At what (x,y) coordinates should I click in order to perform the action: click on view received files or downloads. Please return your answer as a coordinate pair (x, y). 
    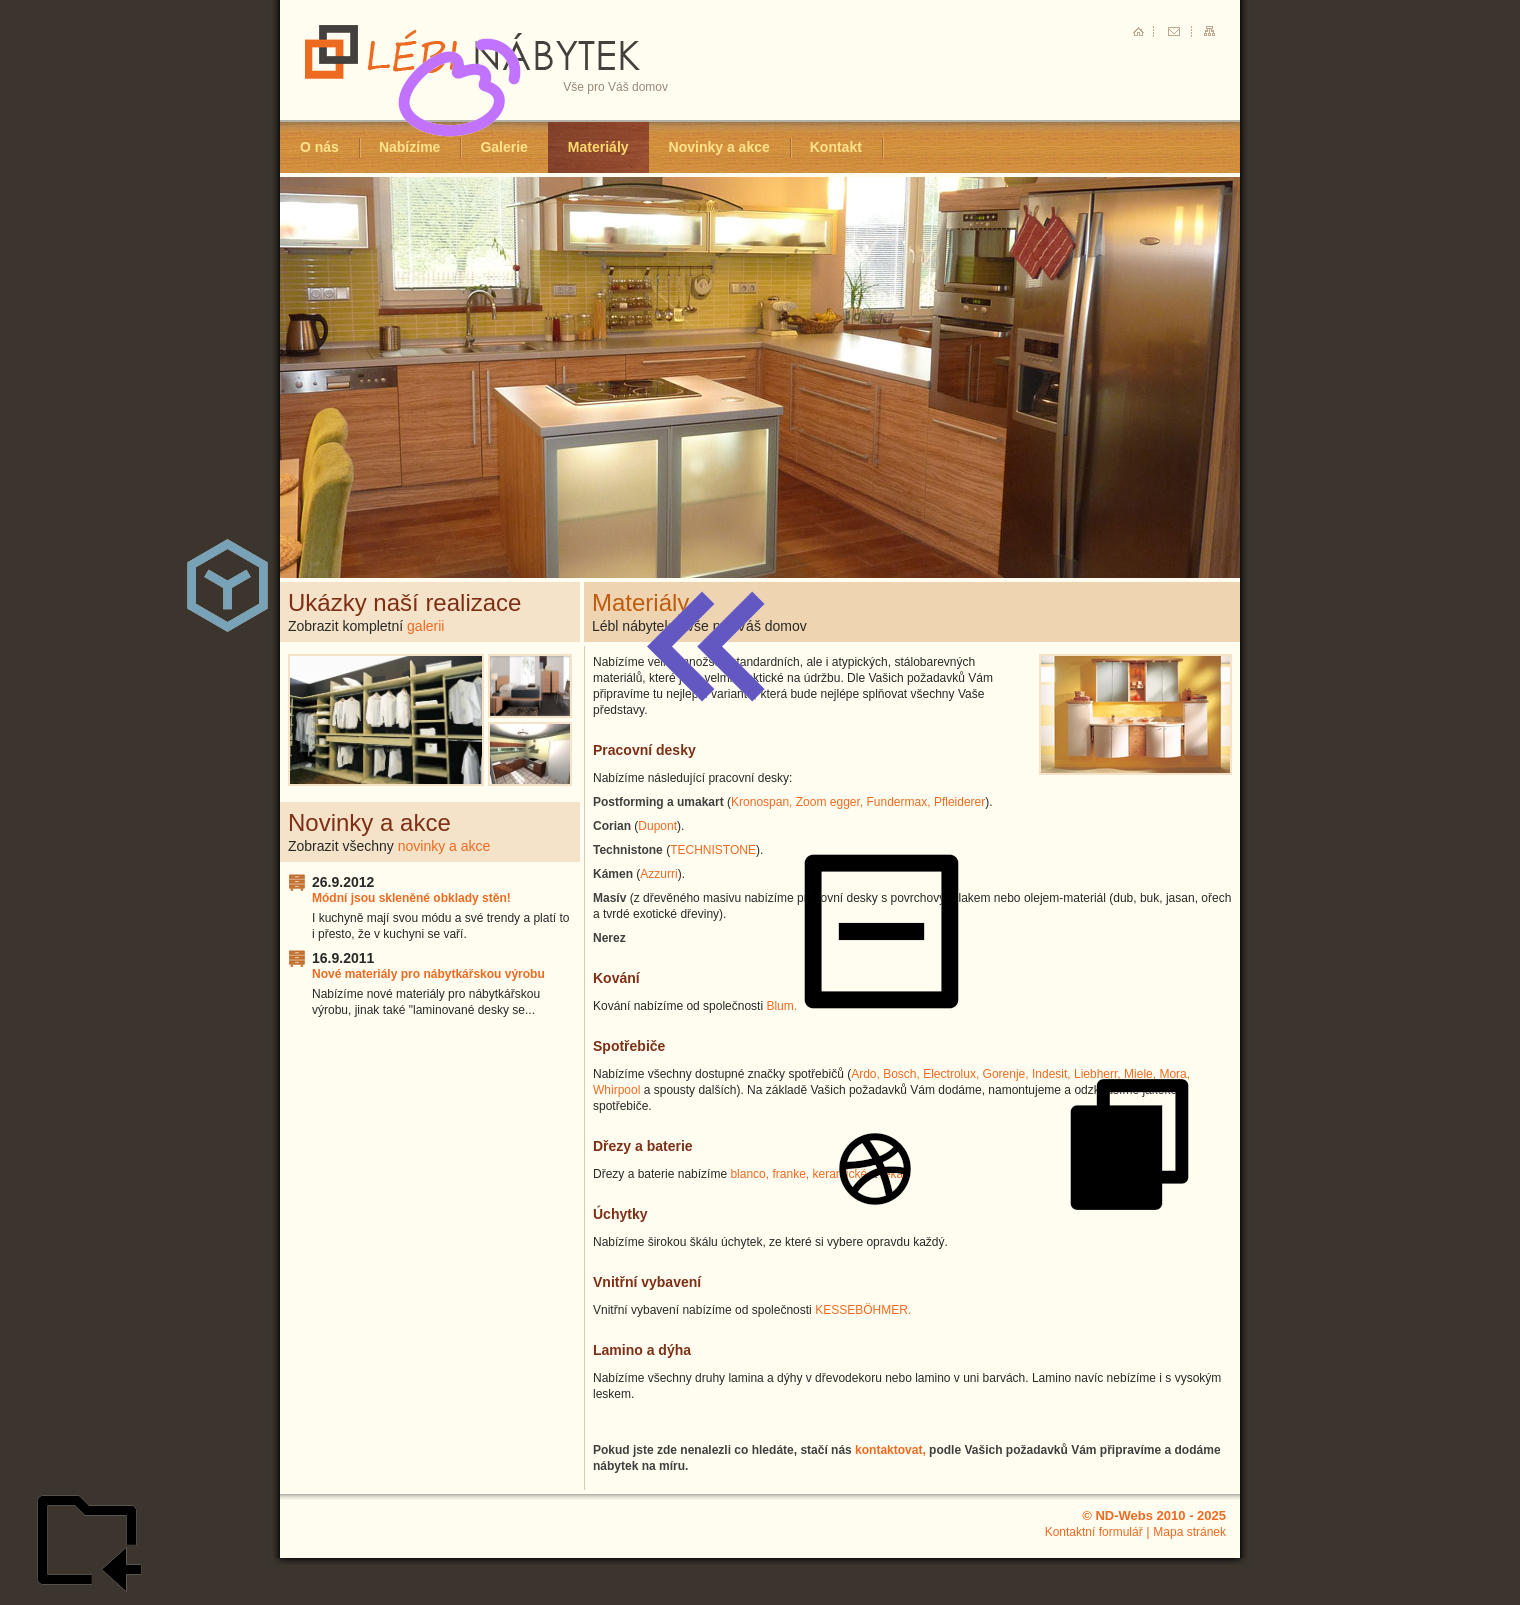
    Looking at the image, I should click on (87, 1540).